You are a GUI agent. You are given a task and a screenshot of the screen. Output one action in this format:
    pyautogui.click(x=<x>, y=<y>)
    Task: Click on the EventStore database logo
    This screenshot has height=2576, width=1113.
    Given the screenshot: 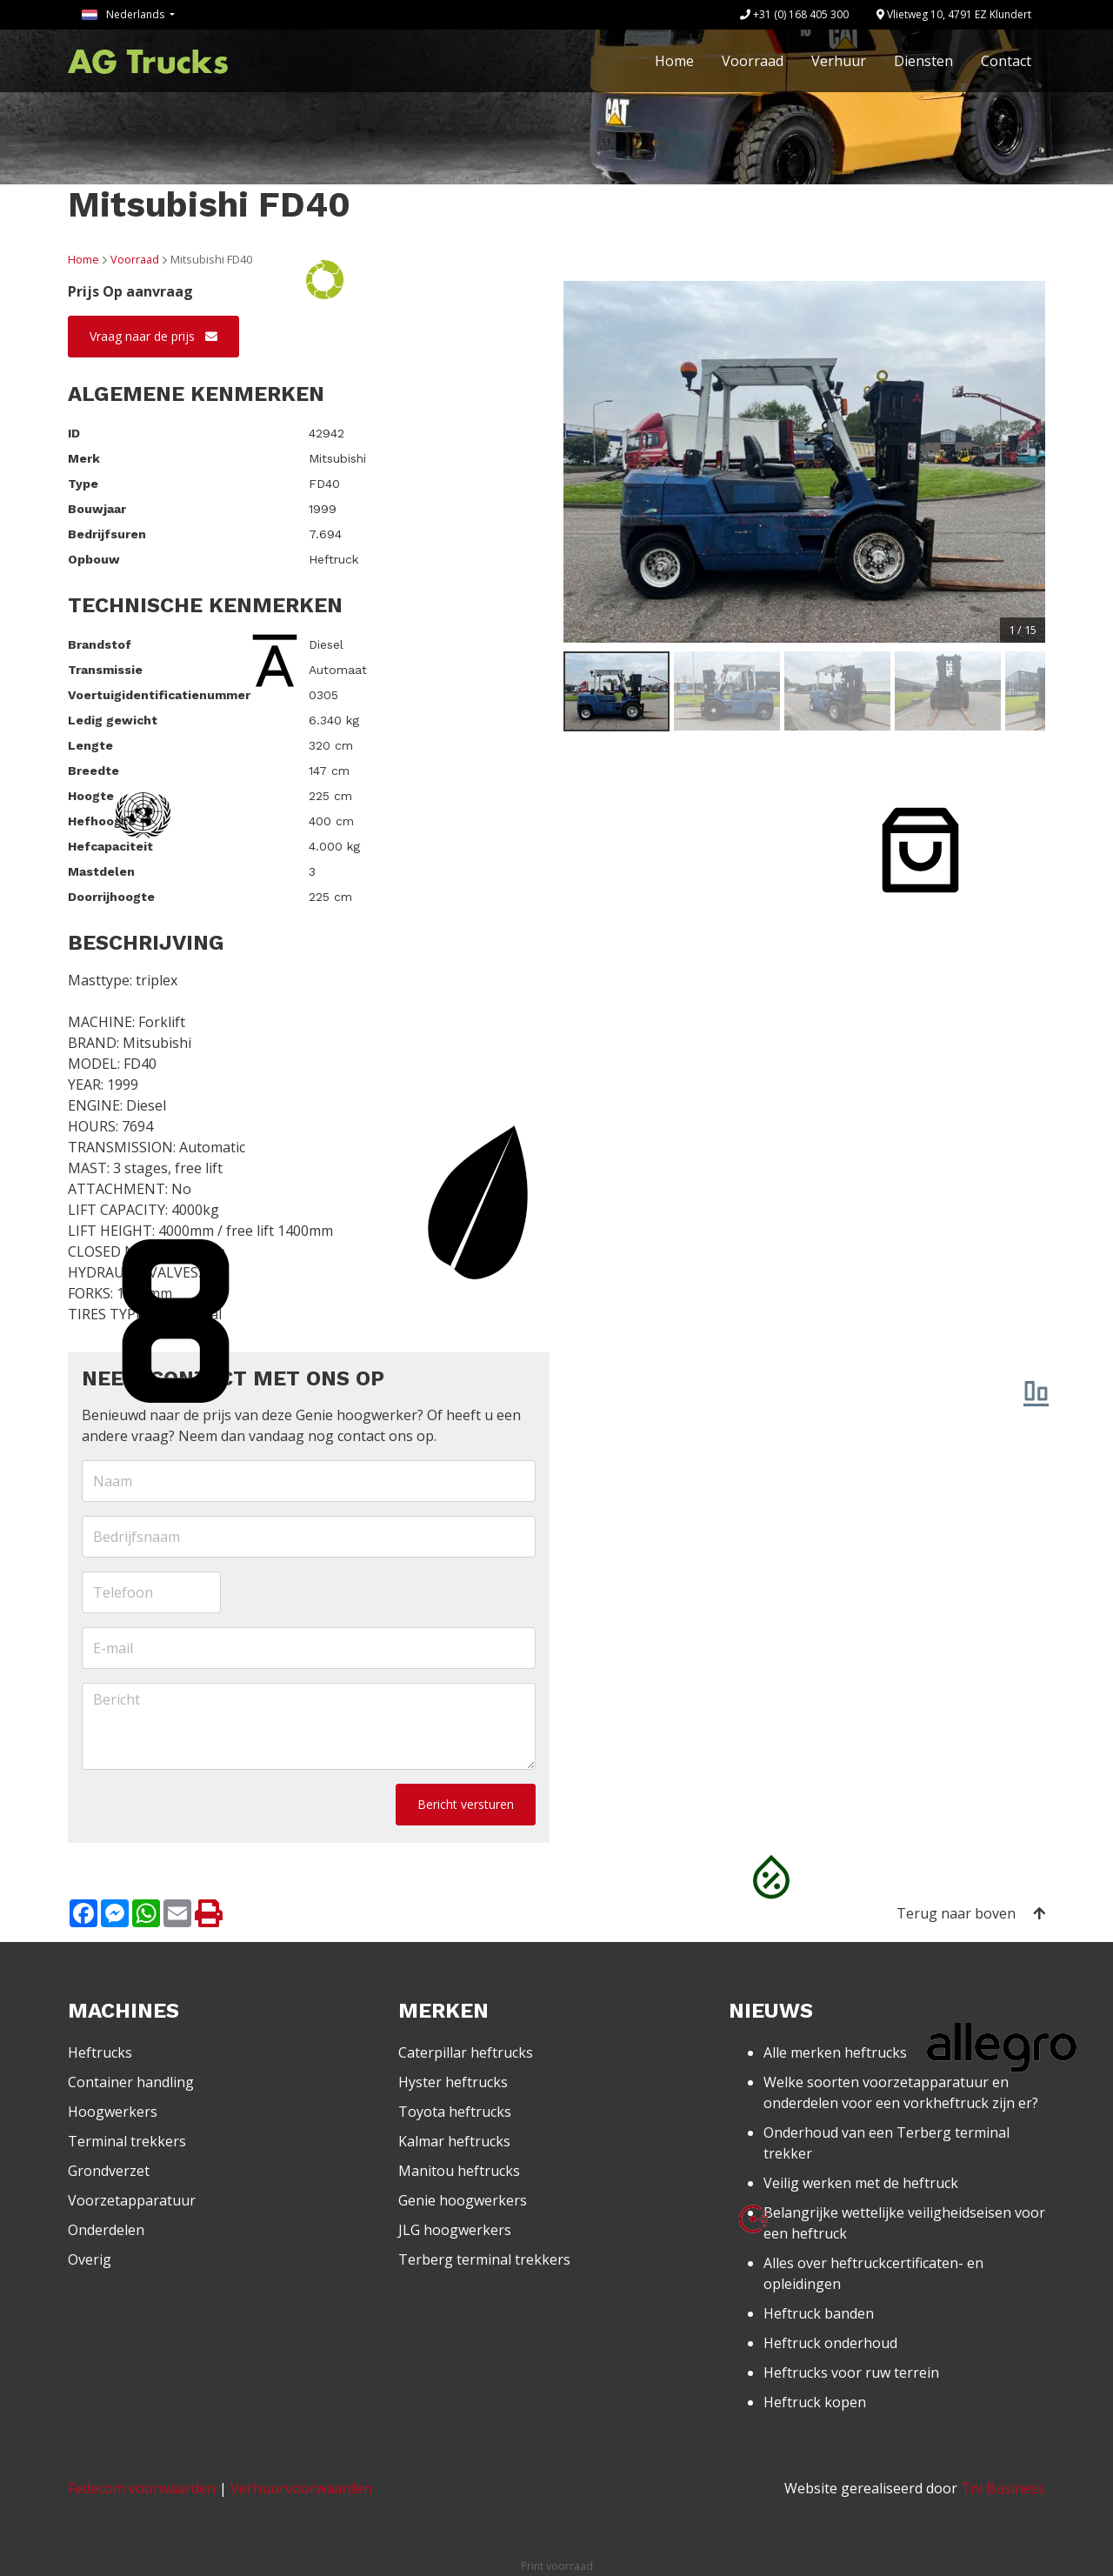 What is the action you would take?
    pyautogui.click(x=324, y=279)
    